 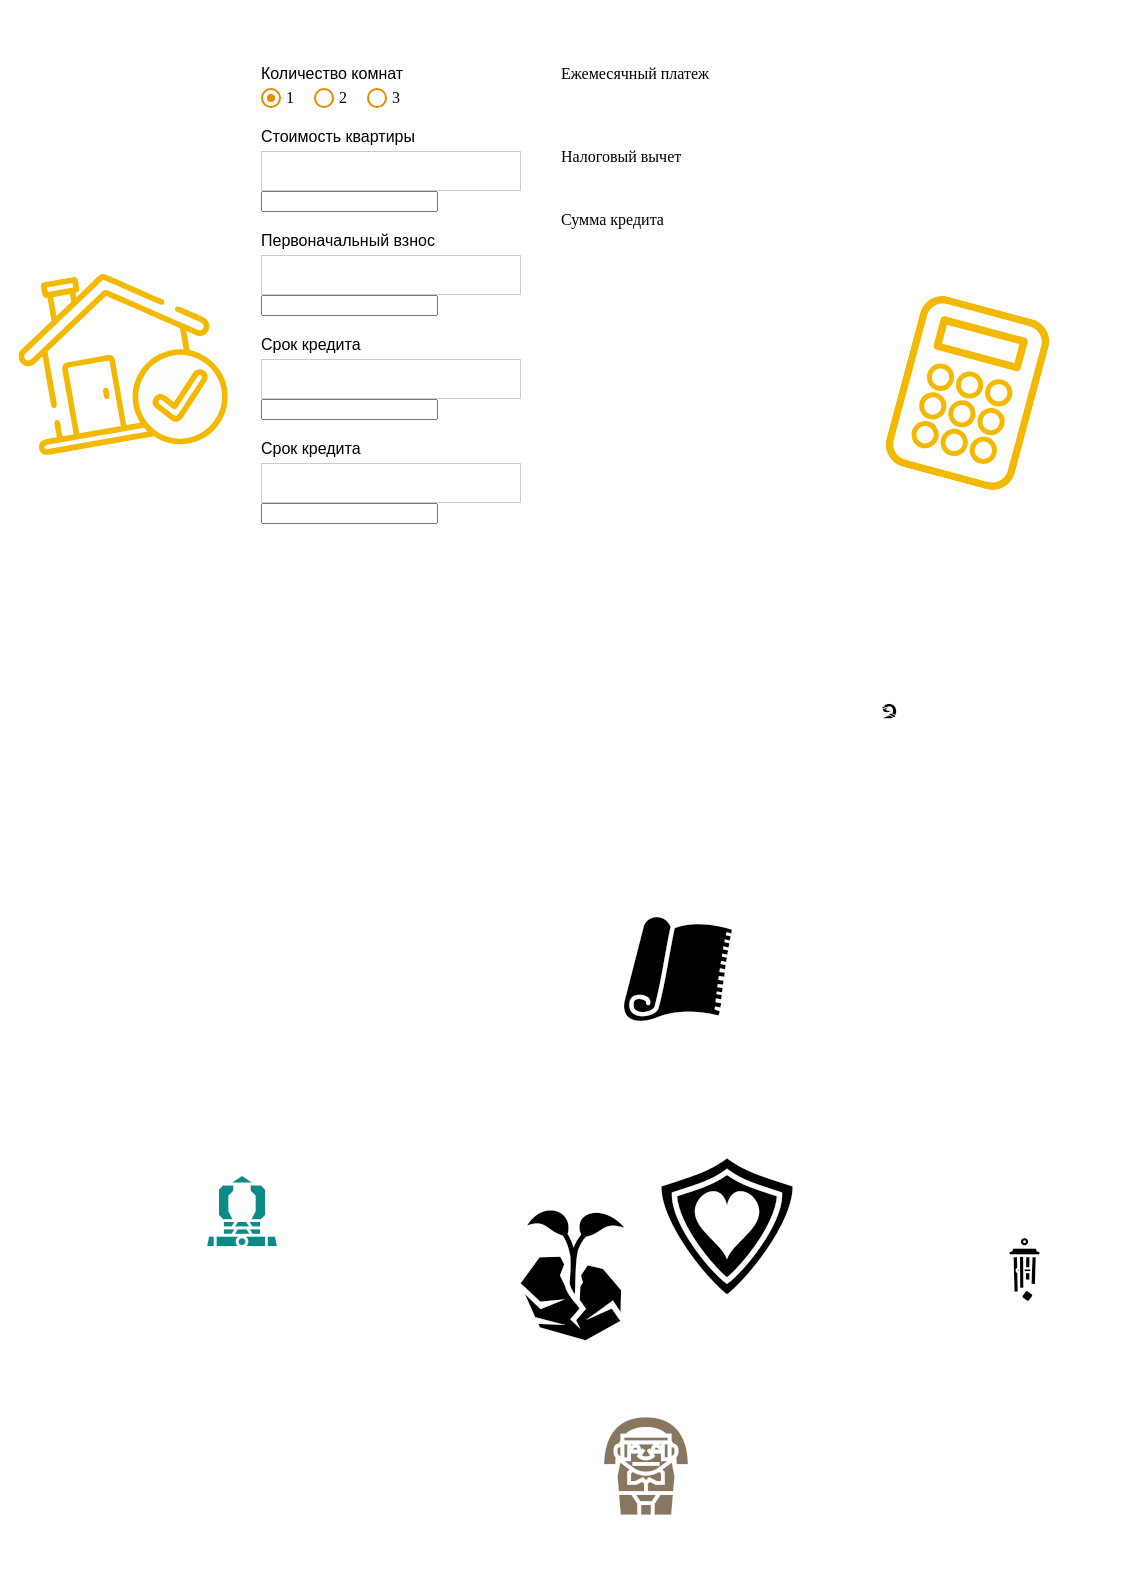 I want to click on view colombian cultural artifacts, so click(x=646, y=1466).